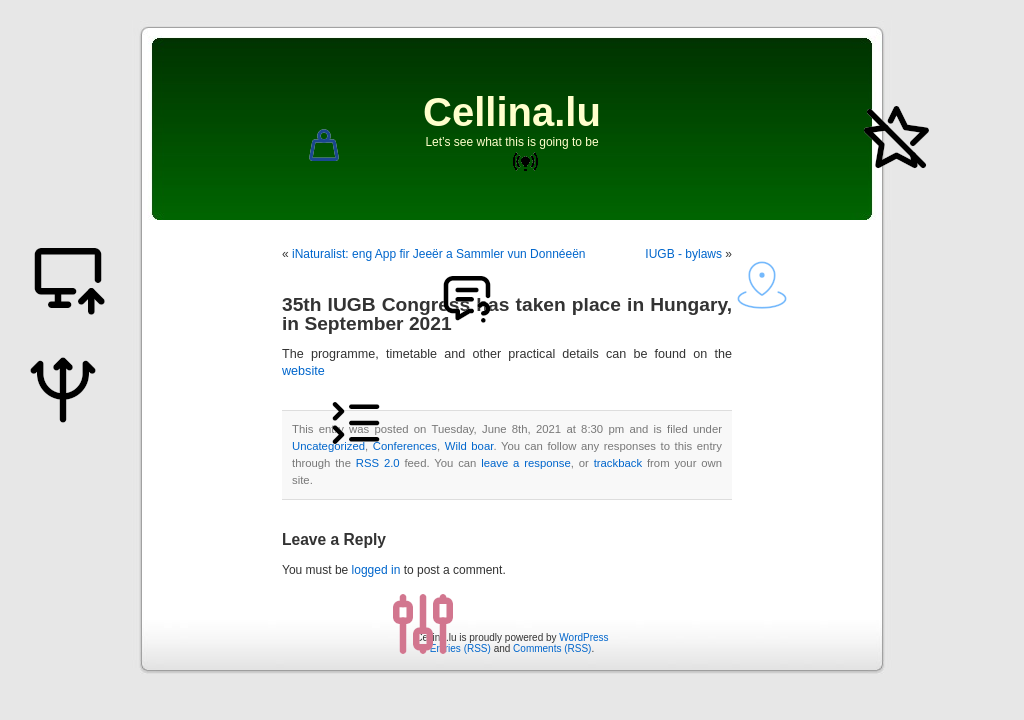 This screenshot has width=1024, height=720. I want to click on set or adjust item weight, so click(324, 146).